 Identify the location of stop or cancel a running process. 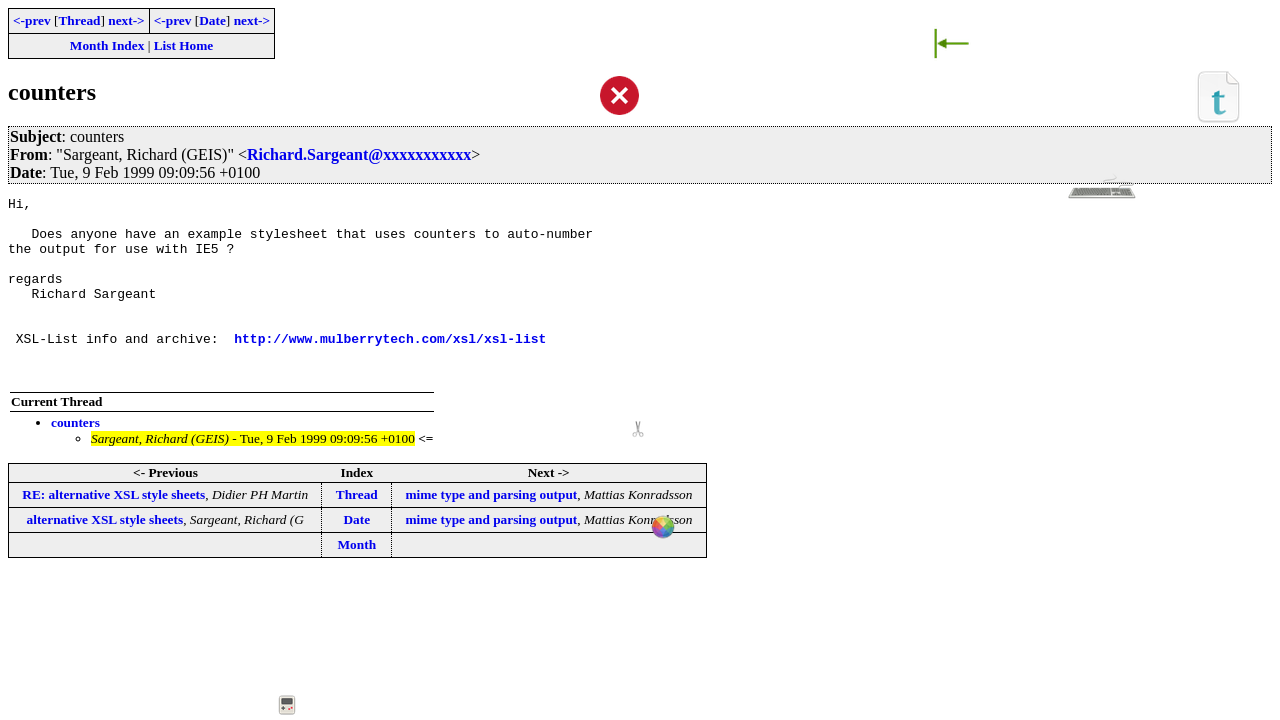
(619, 95).